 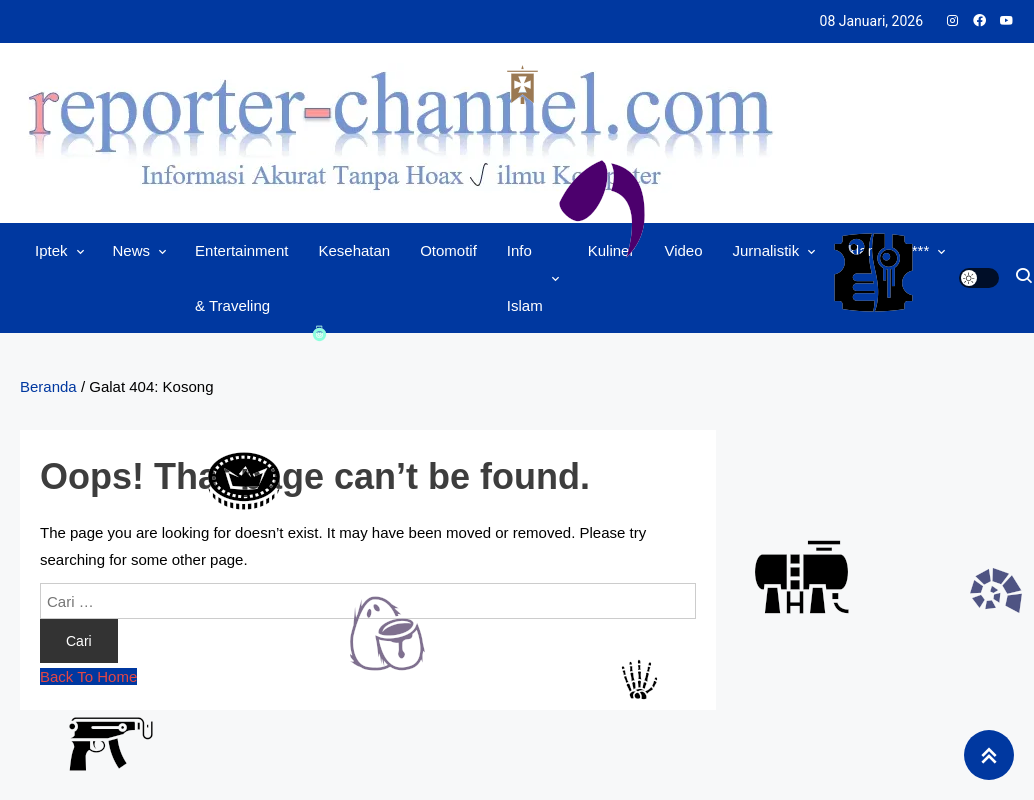 I want to click on place a teller mine explosive in-game, so click(x=319, y=333).